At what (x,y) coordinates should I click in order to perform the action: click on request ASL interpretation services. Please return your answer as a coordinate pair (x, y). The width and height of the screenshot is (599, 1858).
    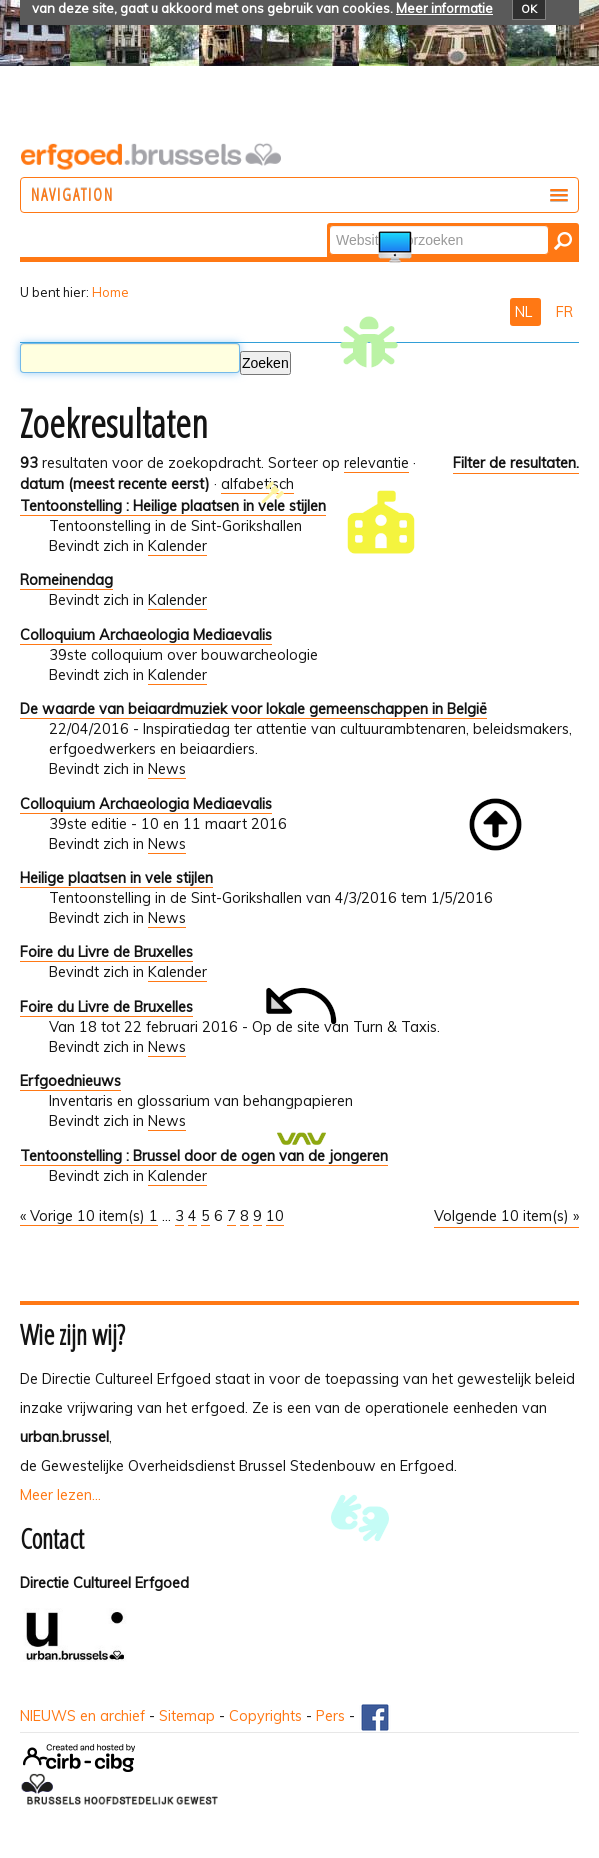
    Looking at the image, I should click on (360, 1518).